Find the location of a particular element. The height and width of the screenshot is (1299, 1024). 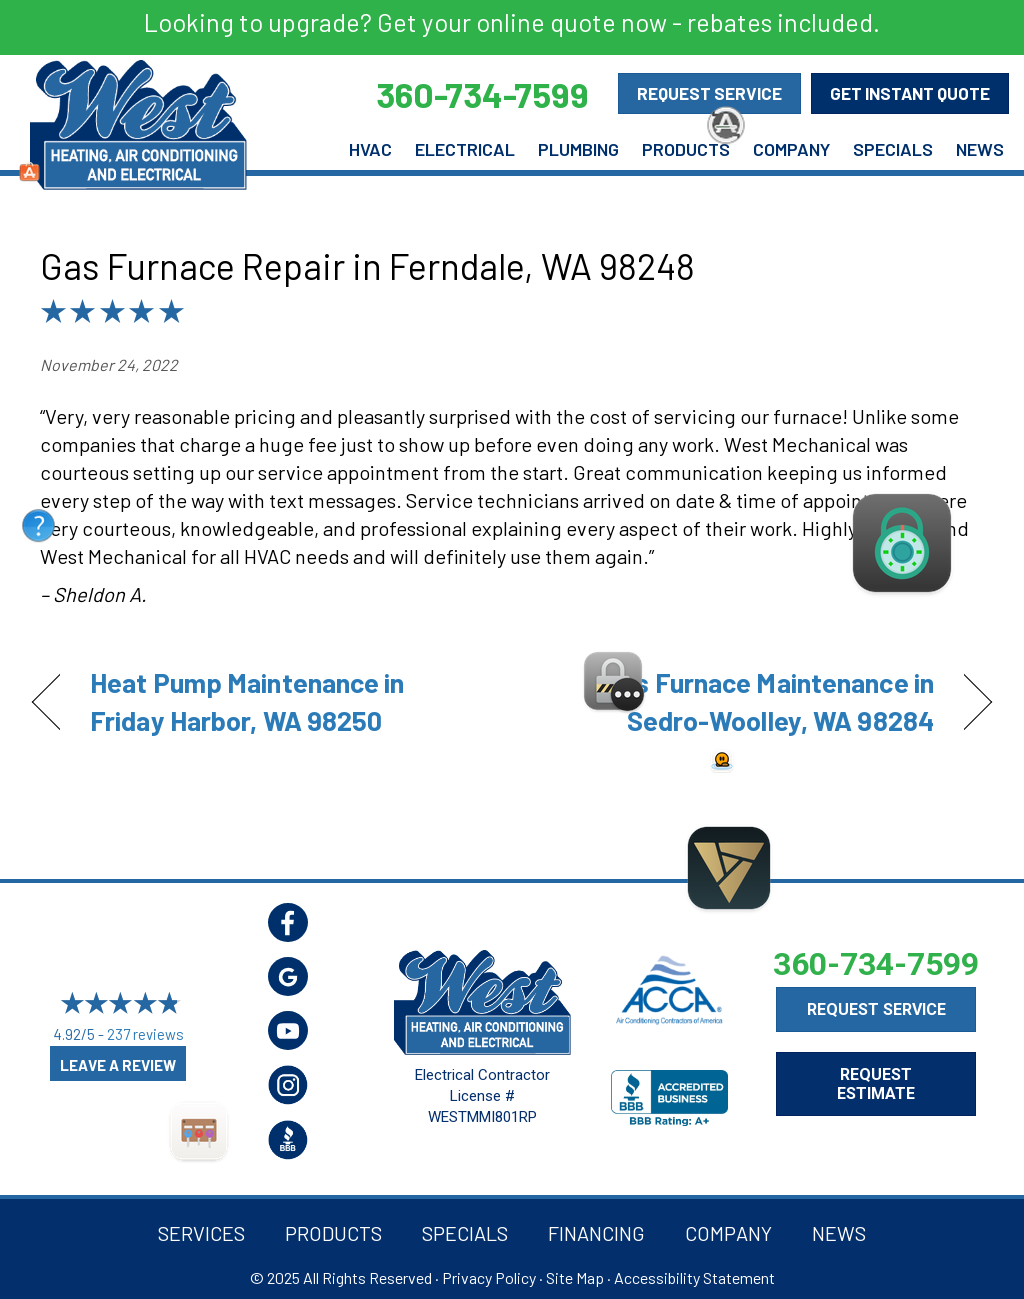

check for available software updates is located at coordinates (726, 125).